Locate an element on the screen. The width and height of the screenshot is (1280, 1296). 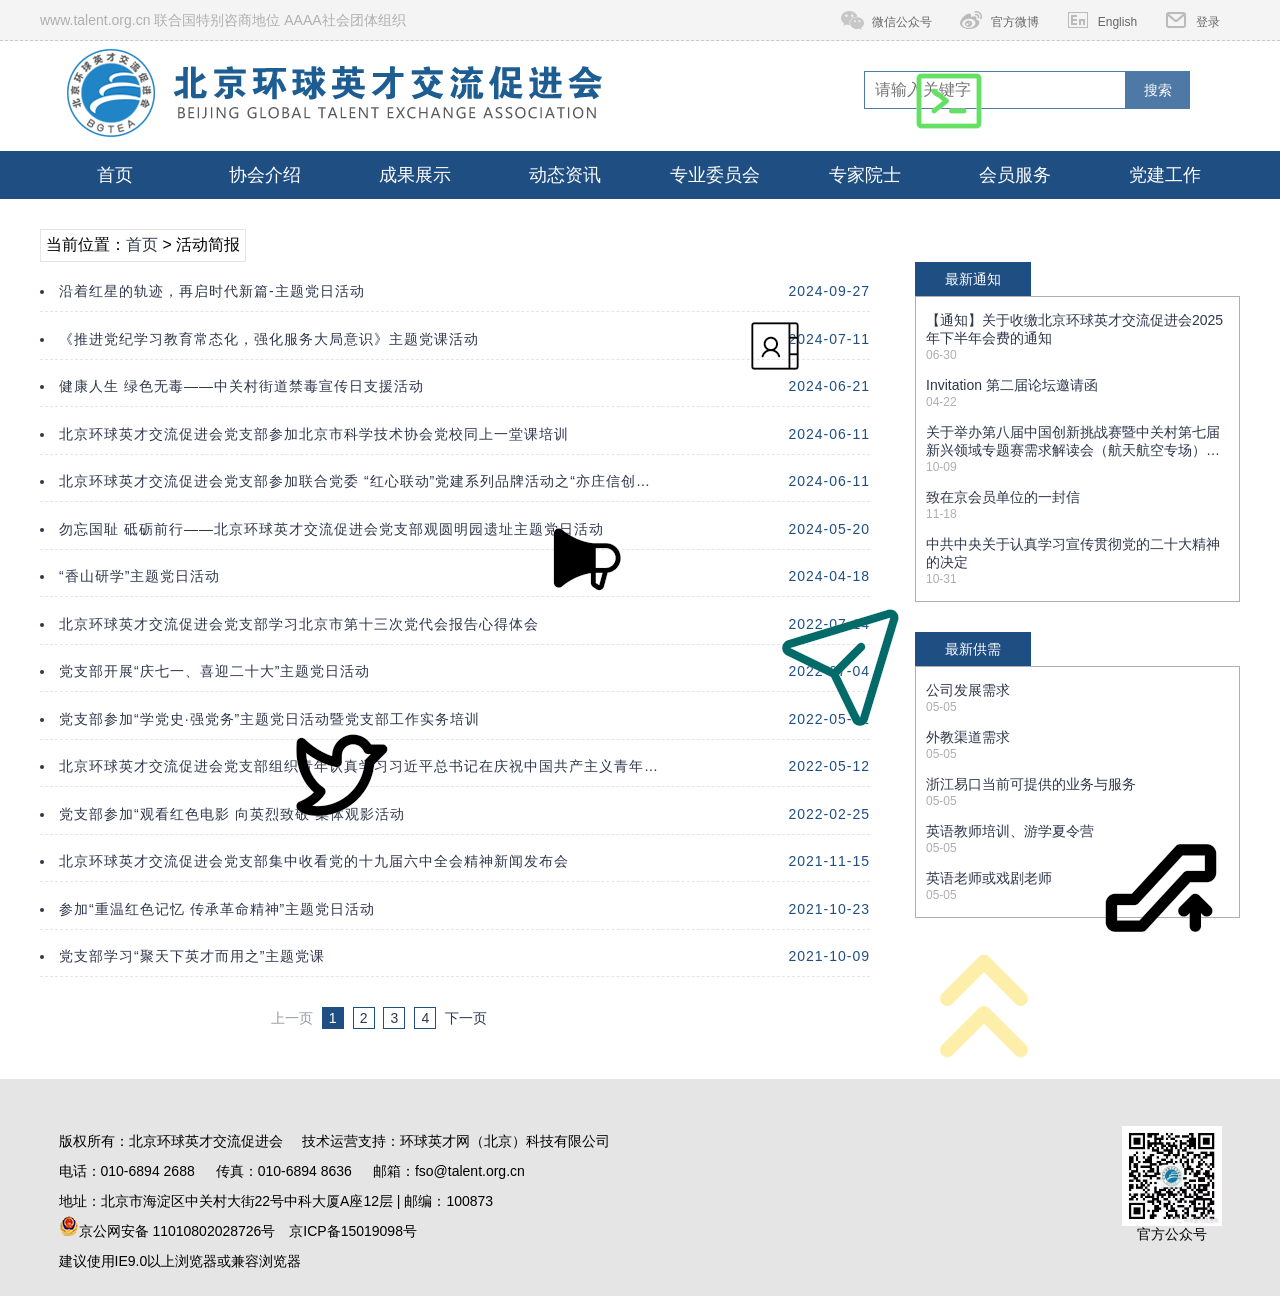
share to twitter is located at coordinates (337, 772).